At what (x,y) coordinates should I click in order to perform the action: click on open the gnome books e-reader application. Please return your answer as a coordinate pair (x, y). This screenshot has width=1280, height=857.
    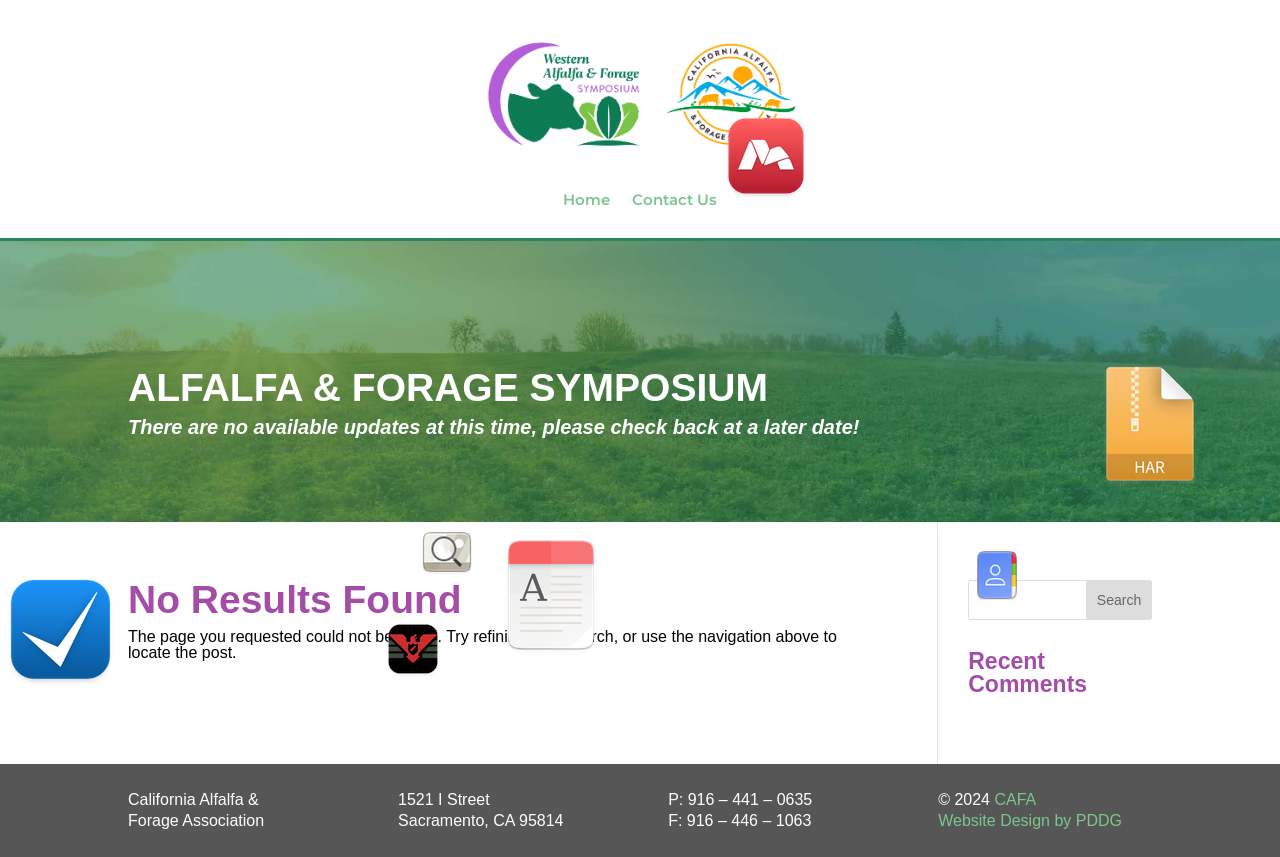
    Looking at the image, I should click on (551, 595).